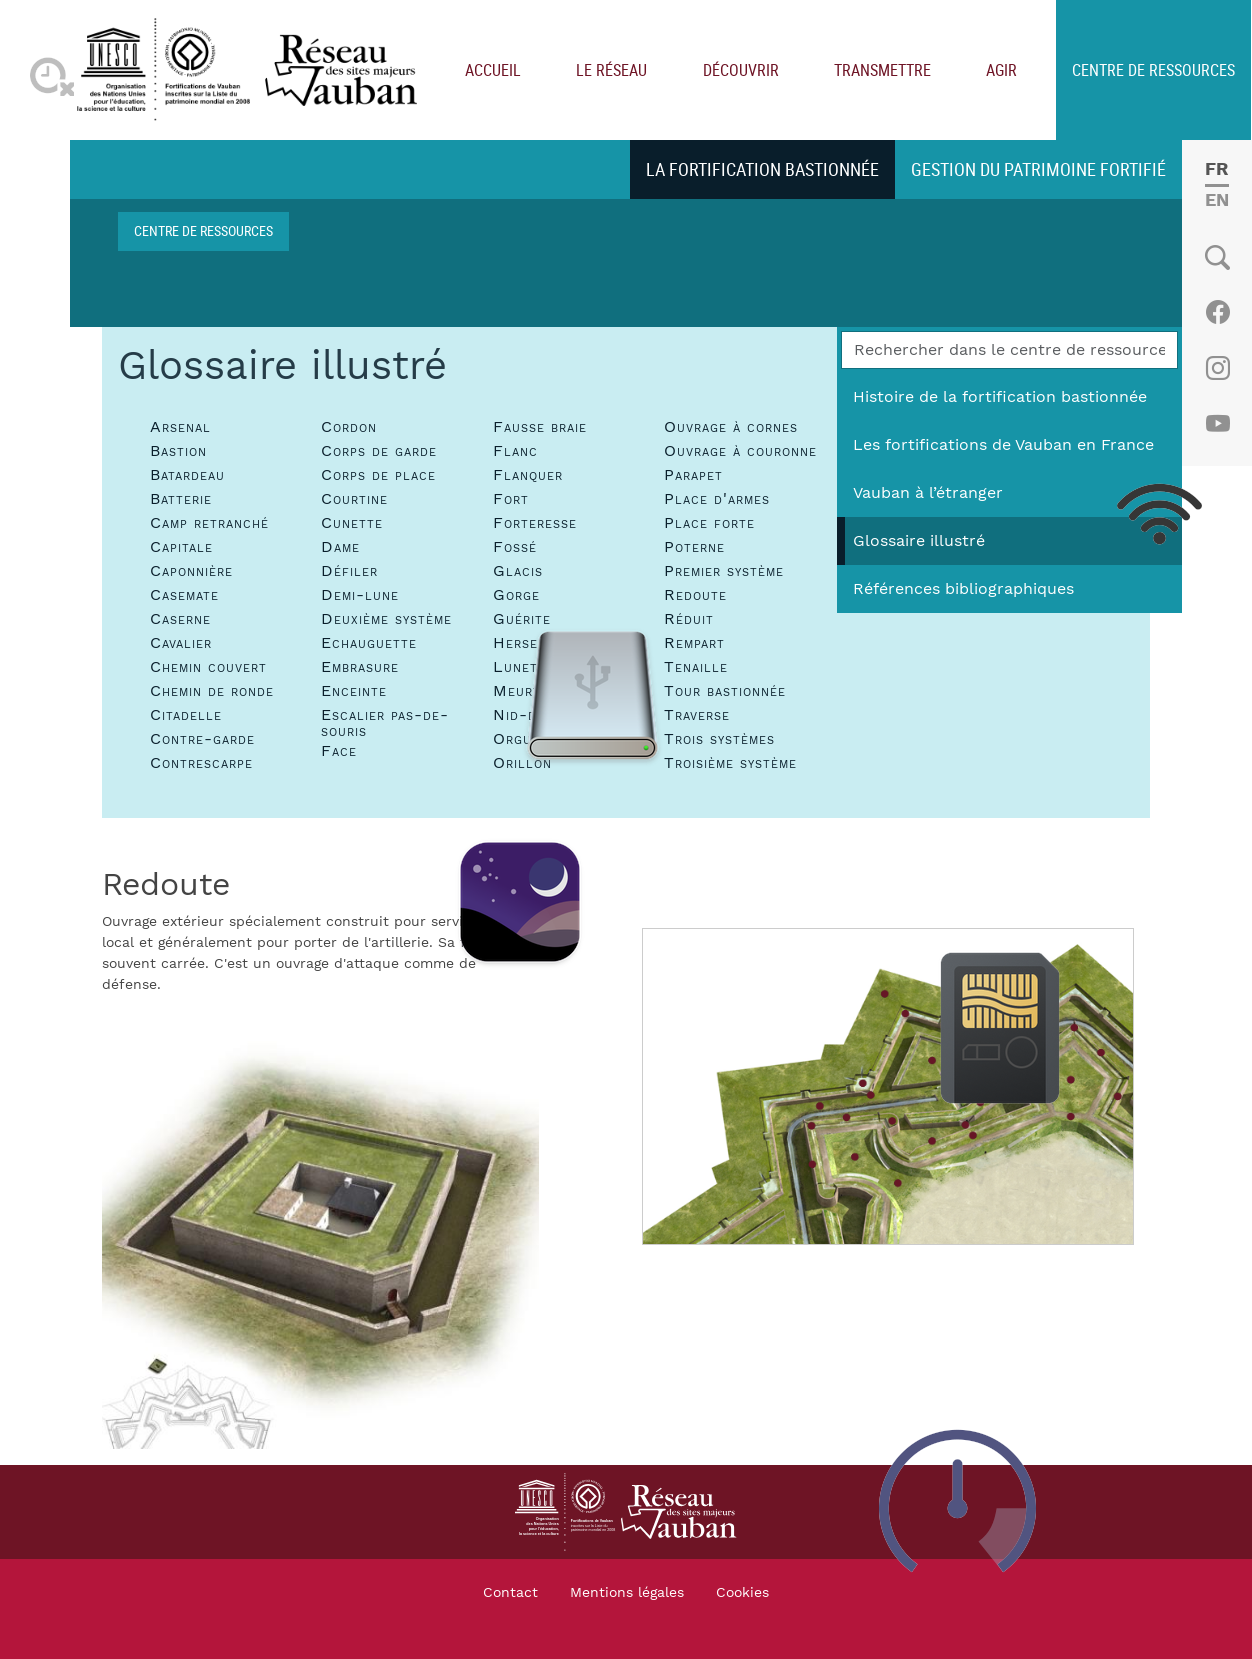 This screenshot has height=1659, width=1252. Describe the element at coordinates (520, 902) in the screenshot. I see `open stellarium planetarium app` at that location.